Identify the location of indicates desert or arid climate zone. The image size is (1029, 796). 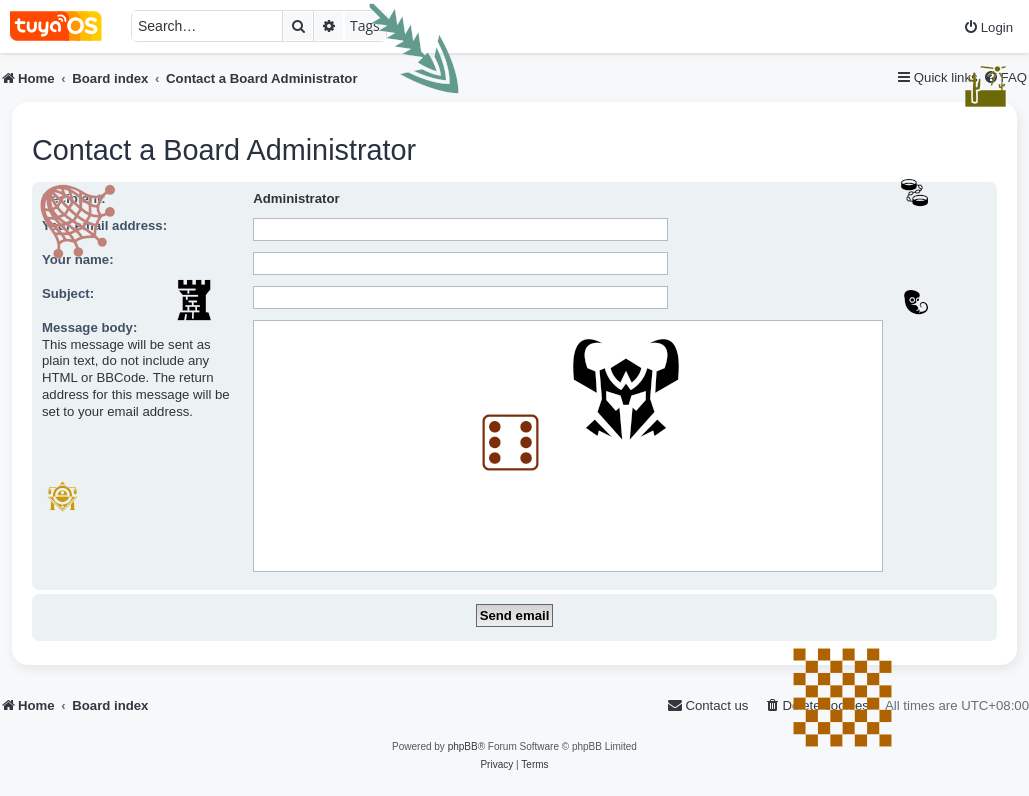
(985, 86).